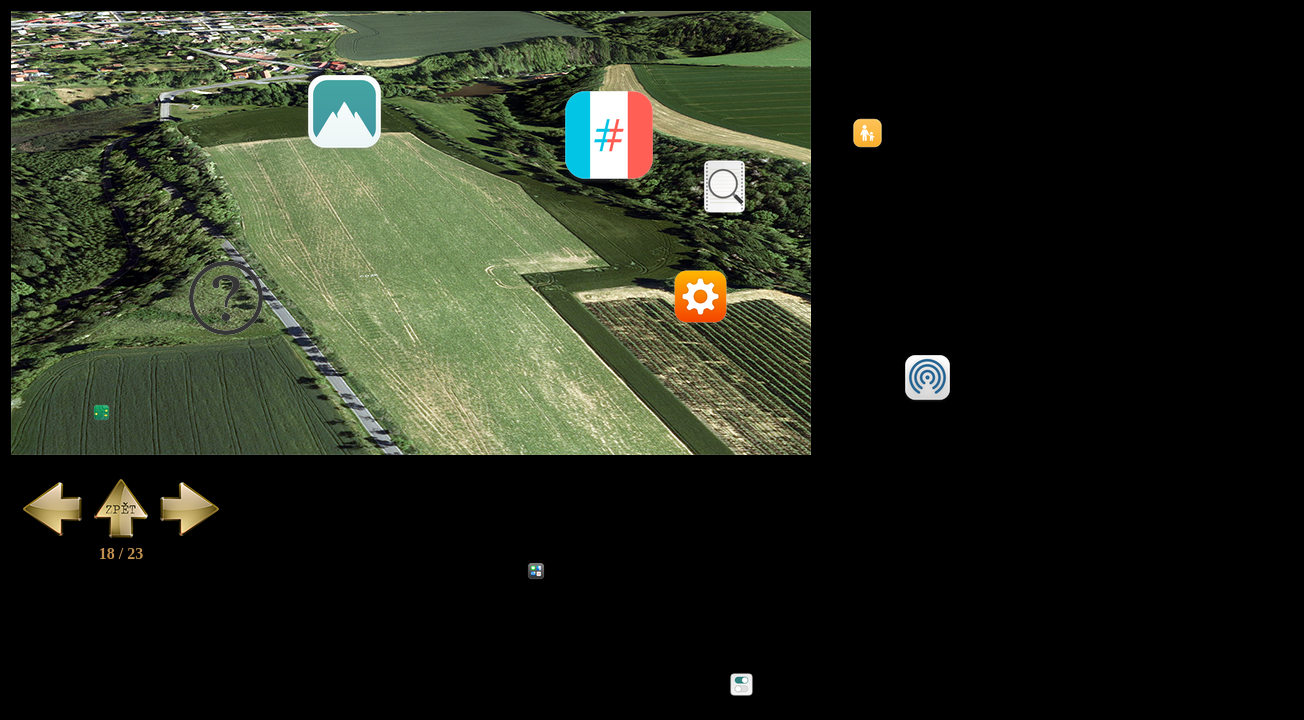 The image size is (1304, 720). What do you see at coordinates (536, 571) in the screenshot?
I see `preview and browse installed app icons` at bounding box center [536, 571].